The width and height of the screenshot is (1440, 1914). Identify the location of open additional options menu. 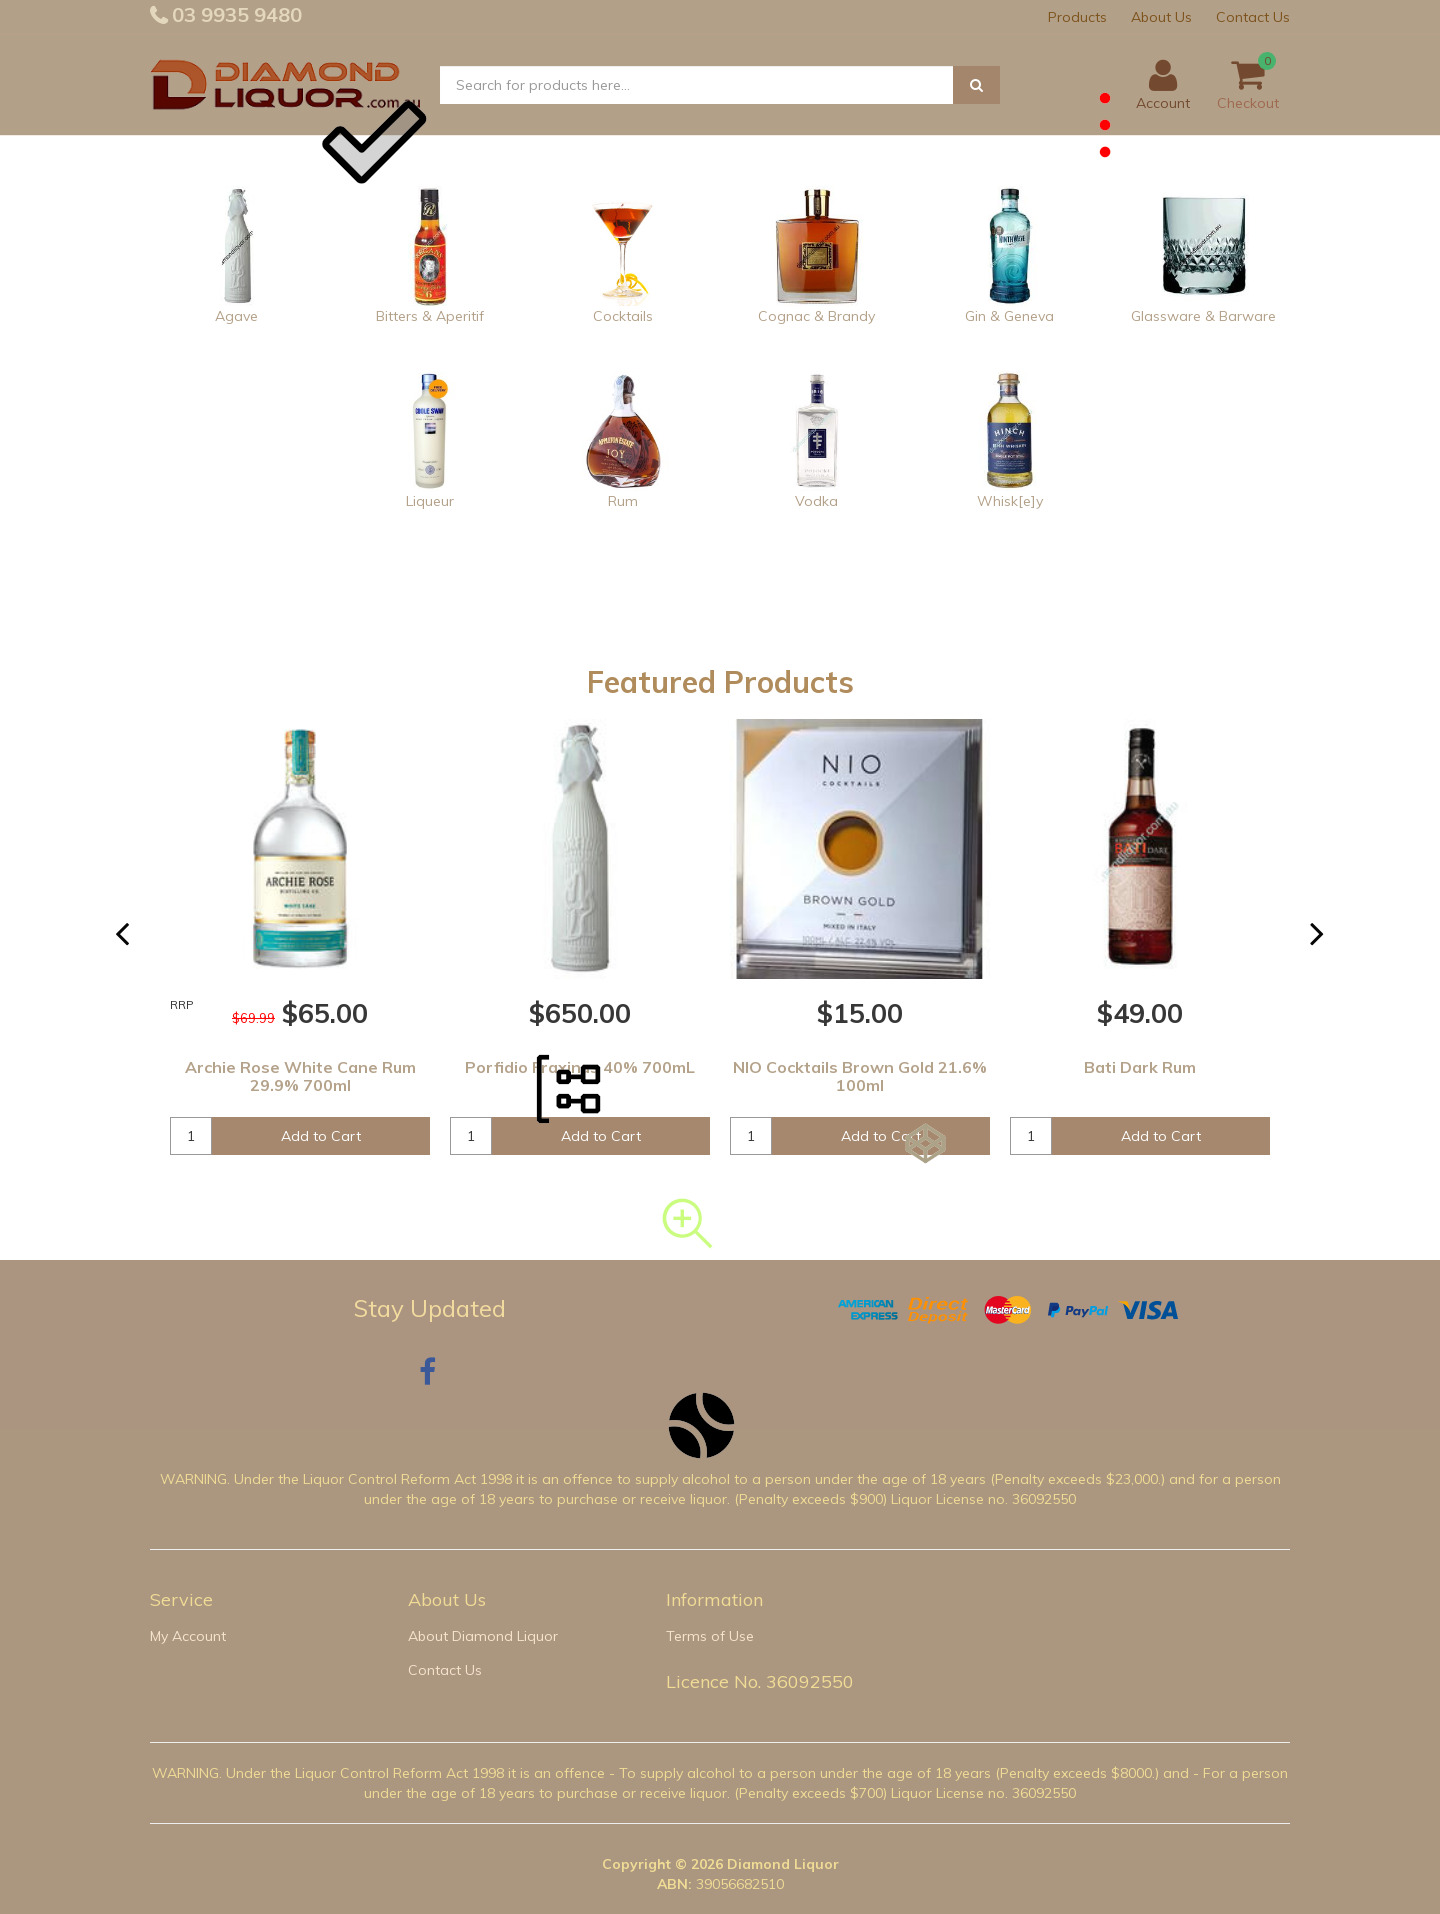
(1105, 125).